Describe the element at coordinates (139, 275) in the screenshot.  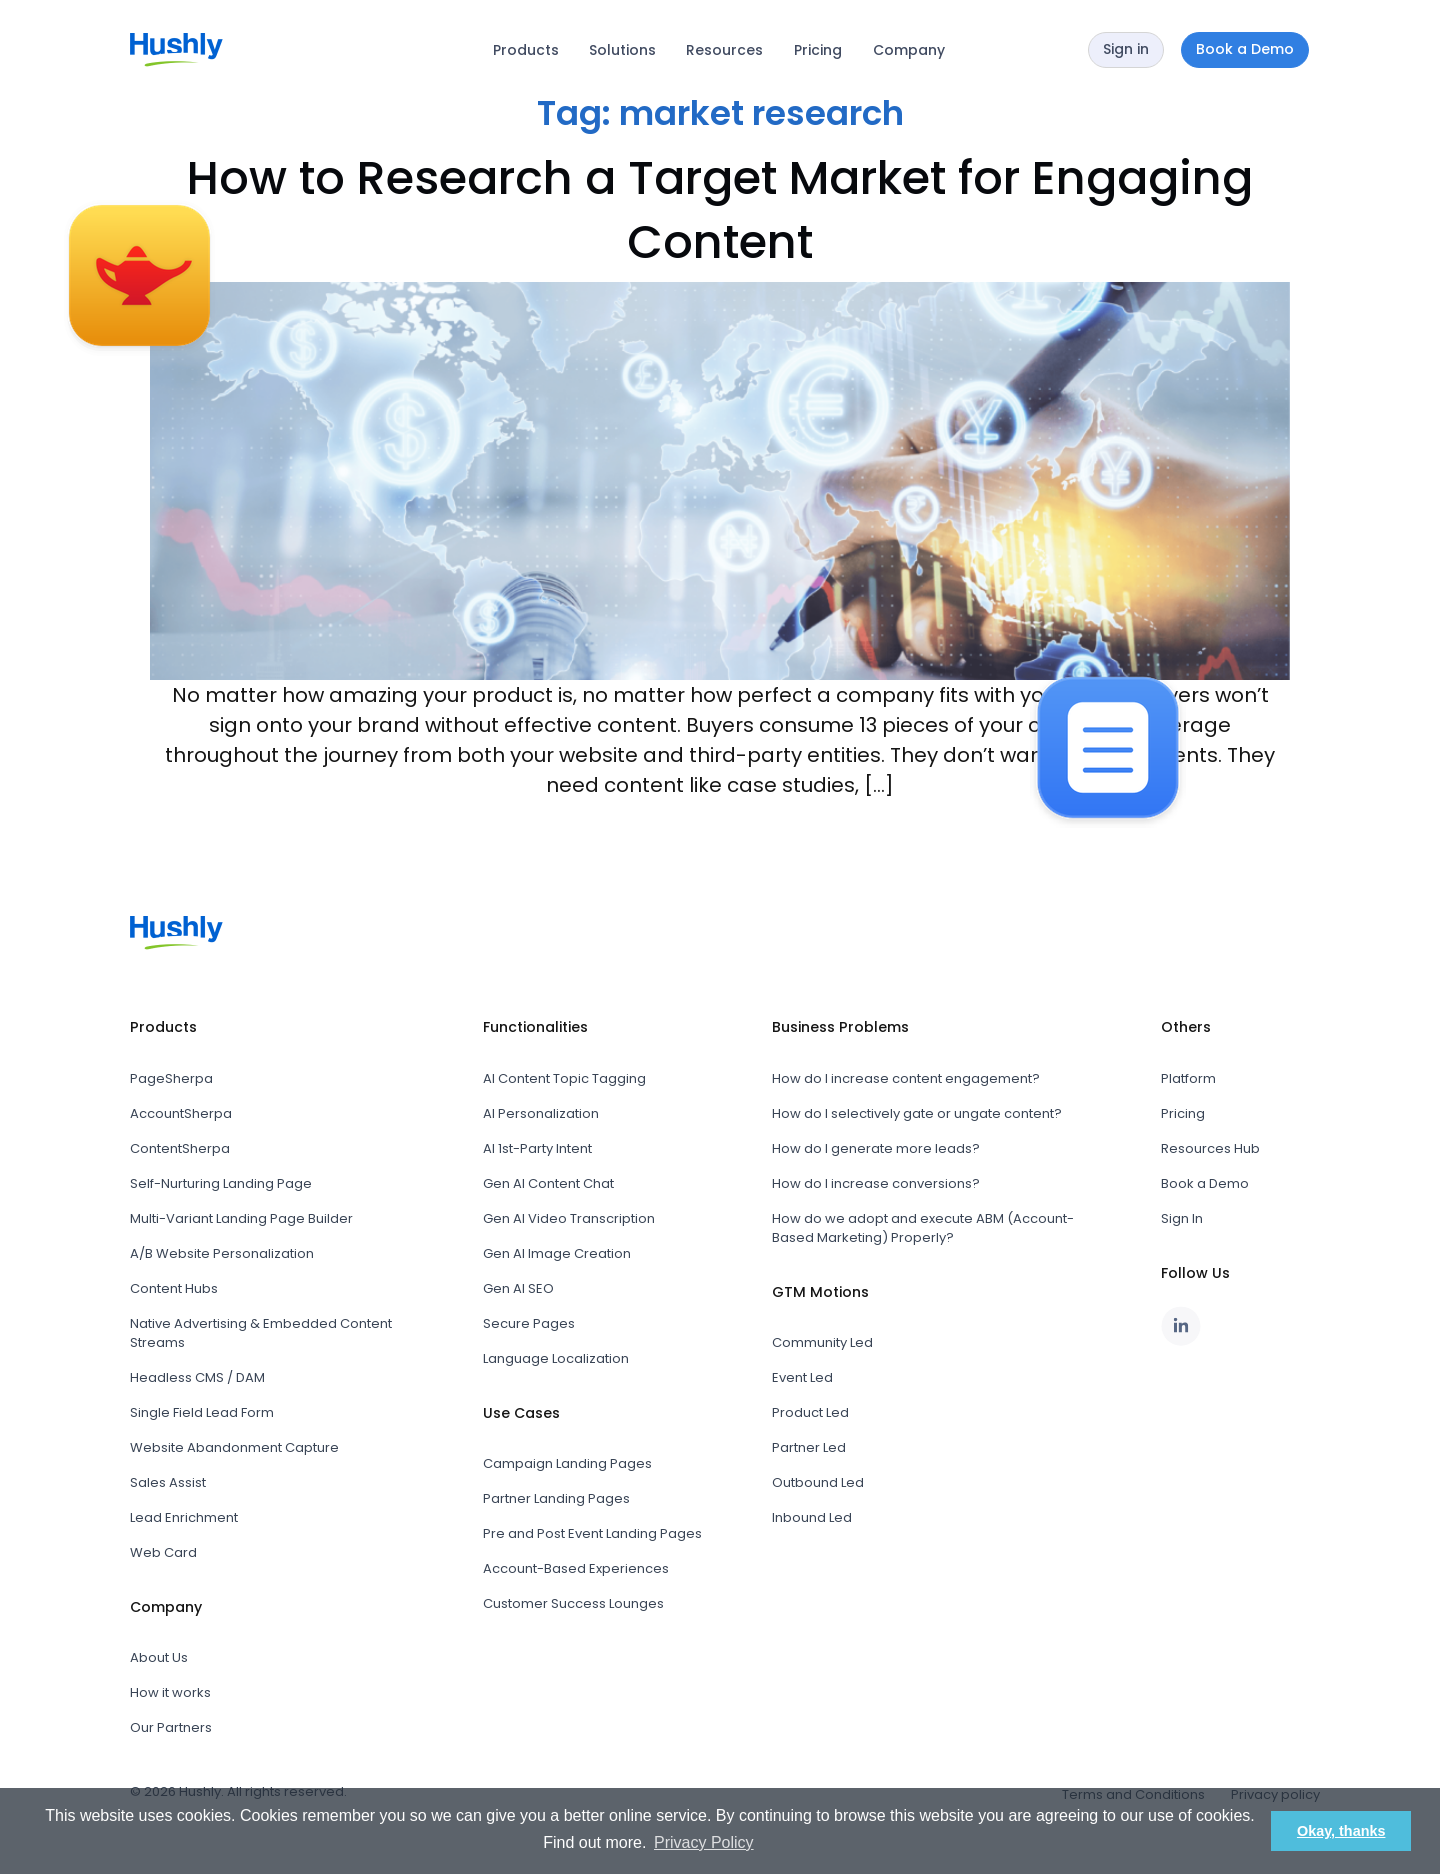
I see `open geany text editor` at that location.